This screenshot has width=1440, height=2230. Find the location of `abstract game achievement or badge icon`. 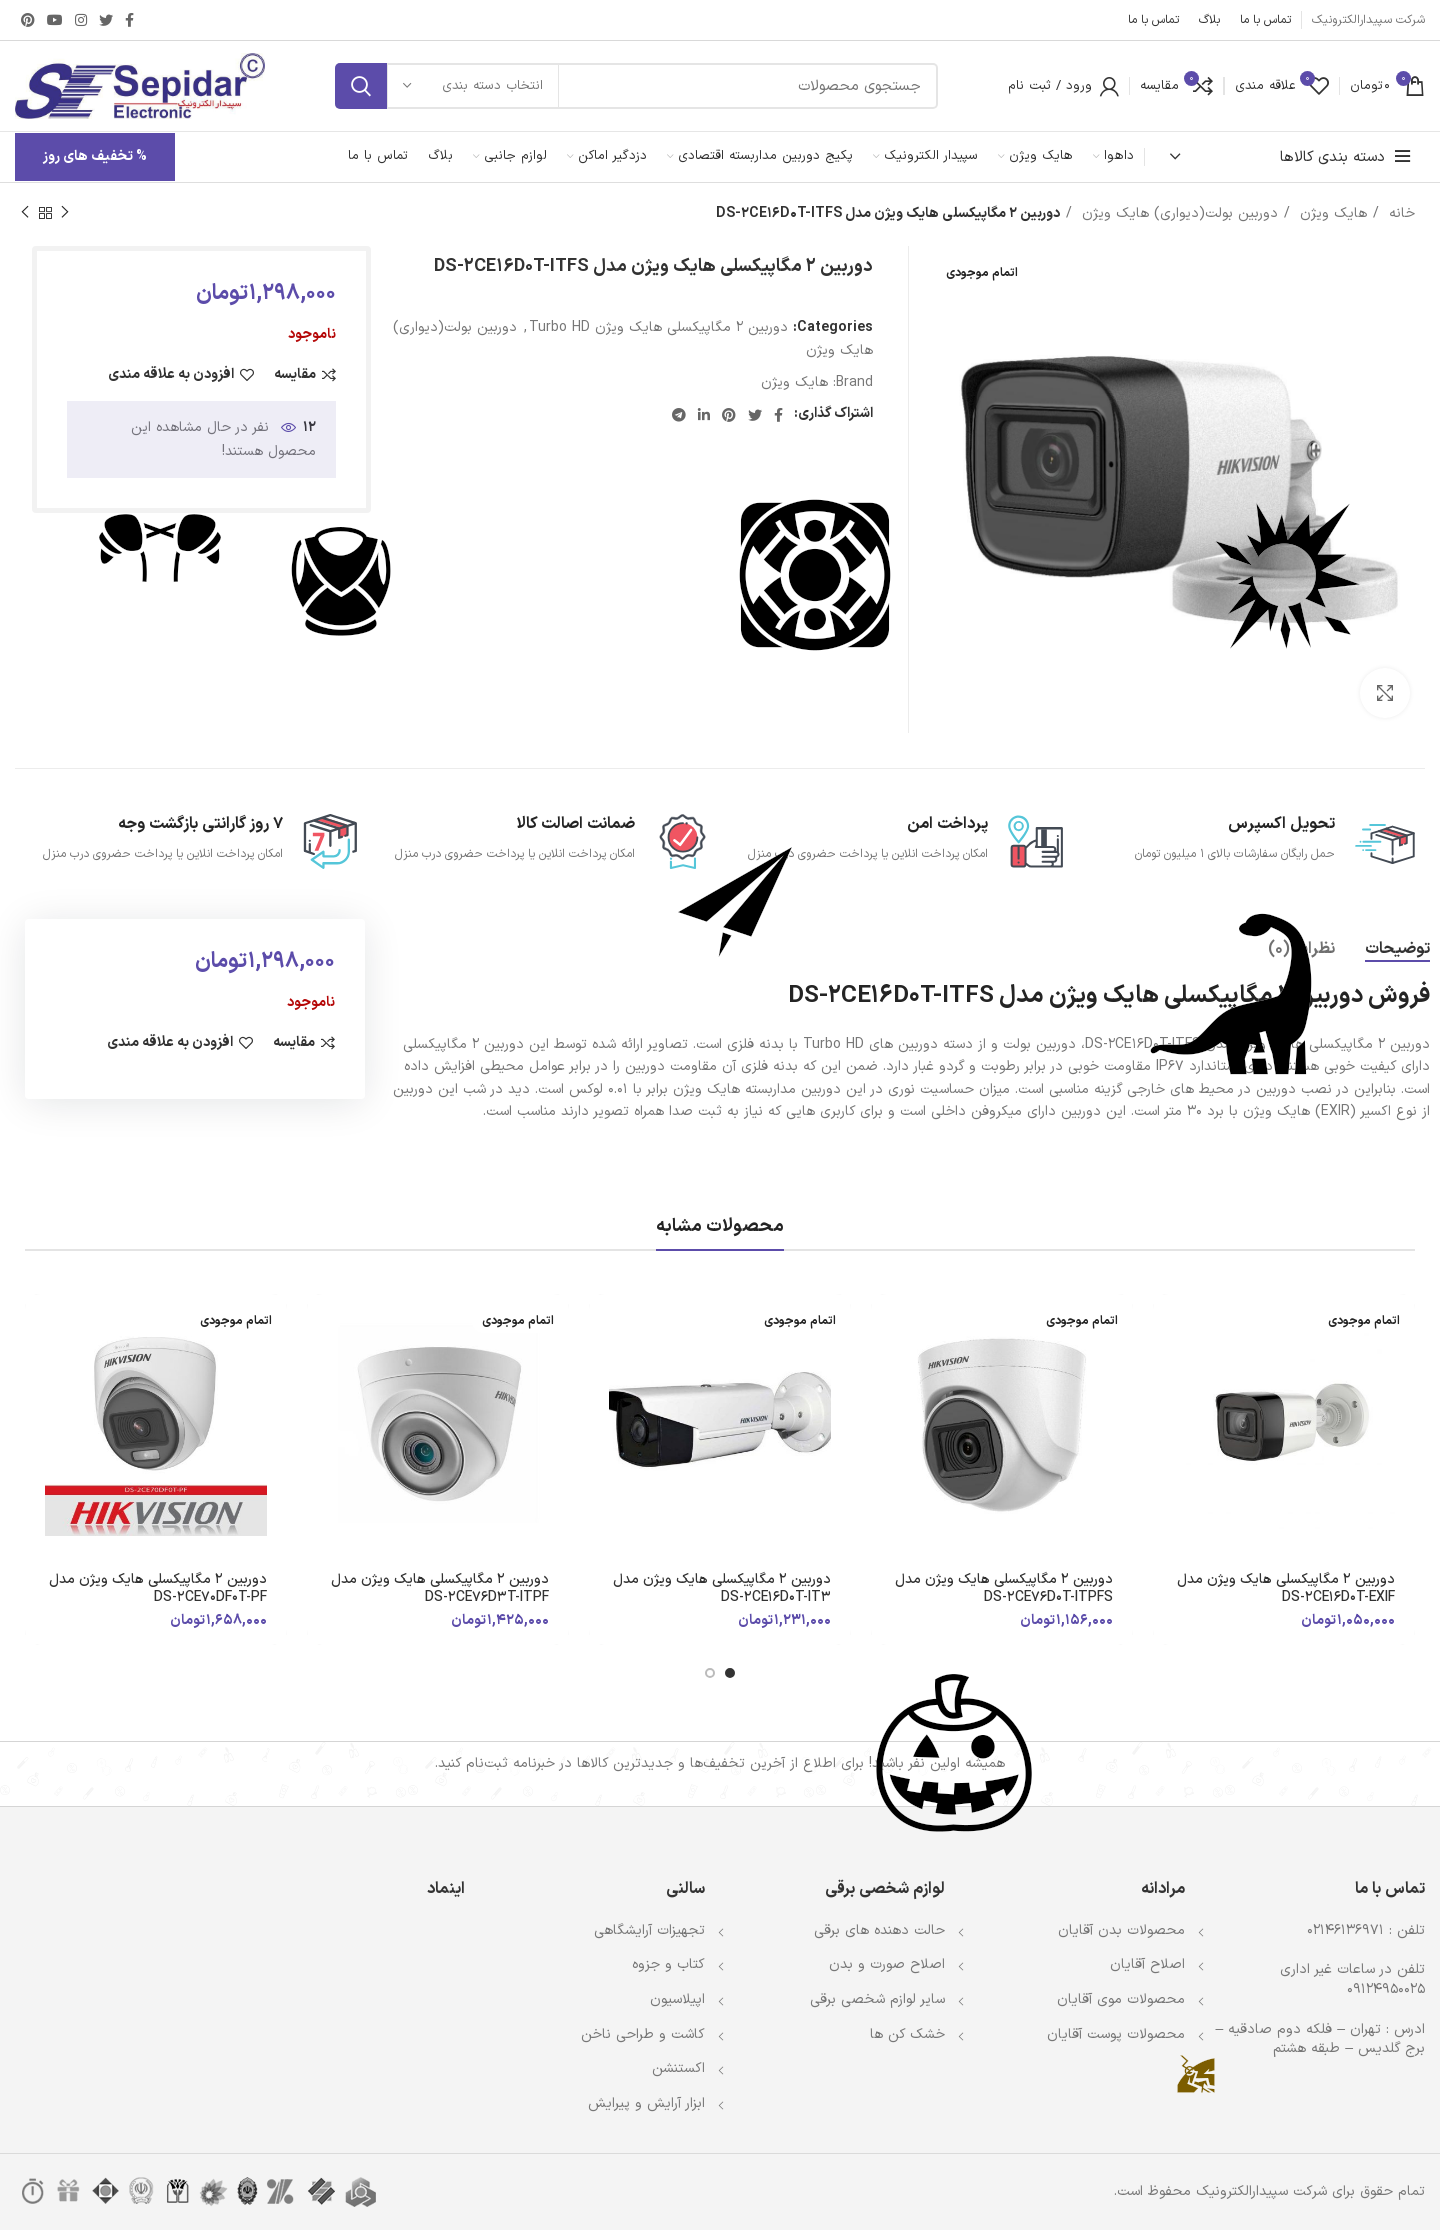

abstract game achievement or badge icon is located at coordinates (815, 575).